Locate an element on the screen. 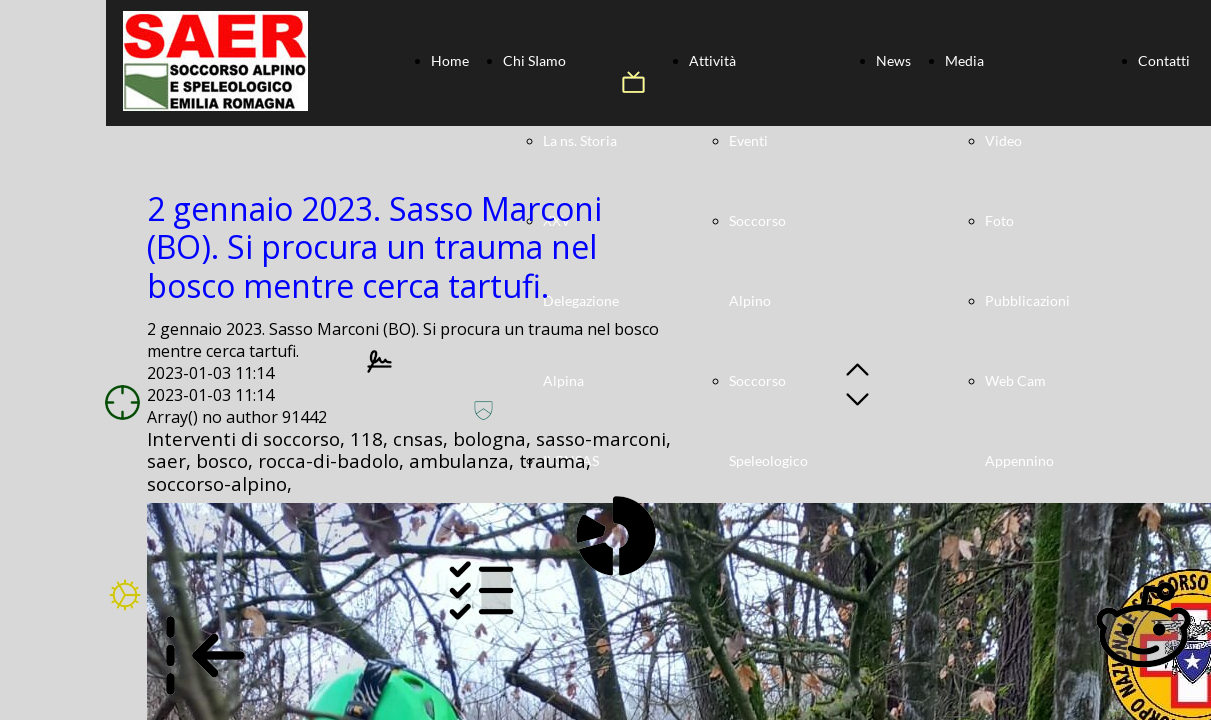 The image size is (1211, 720). collapse panel to the left is located at coordinates (205, 655).